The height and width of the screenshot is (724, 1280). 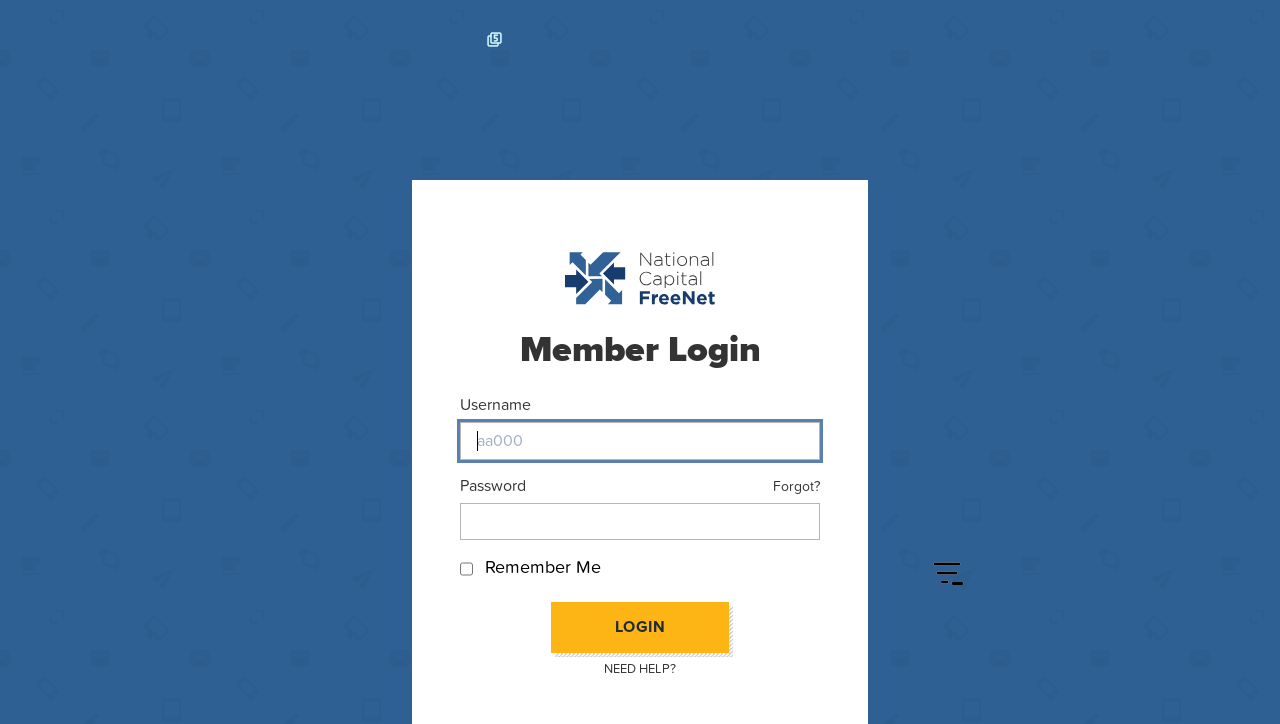 What do you see at coordinates (494, 39) in the screenshot?
I see `view 5 stacked items or layers` at bounding box center [494, 39].